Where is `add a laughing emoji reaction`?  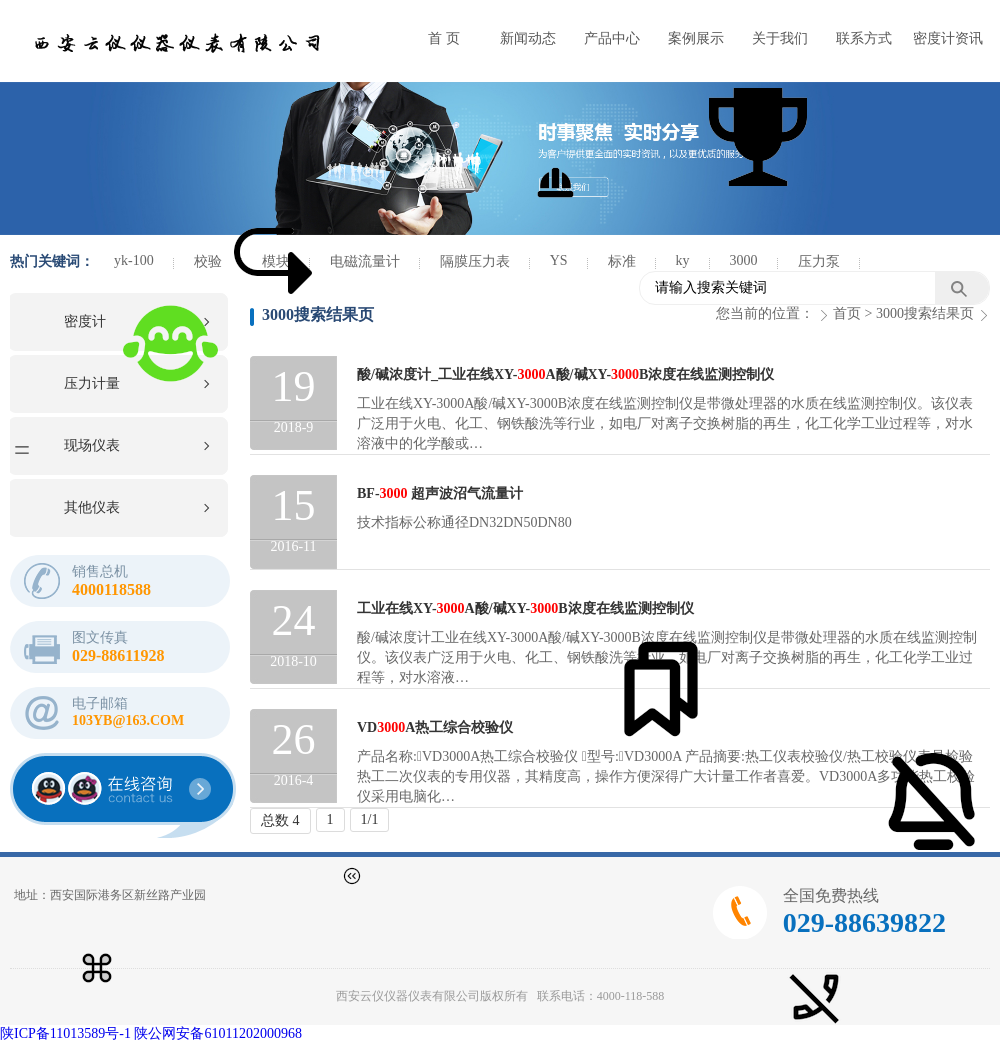 add a laughing emoji reaction is located at coordinates (170, 343).